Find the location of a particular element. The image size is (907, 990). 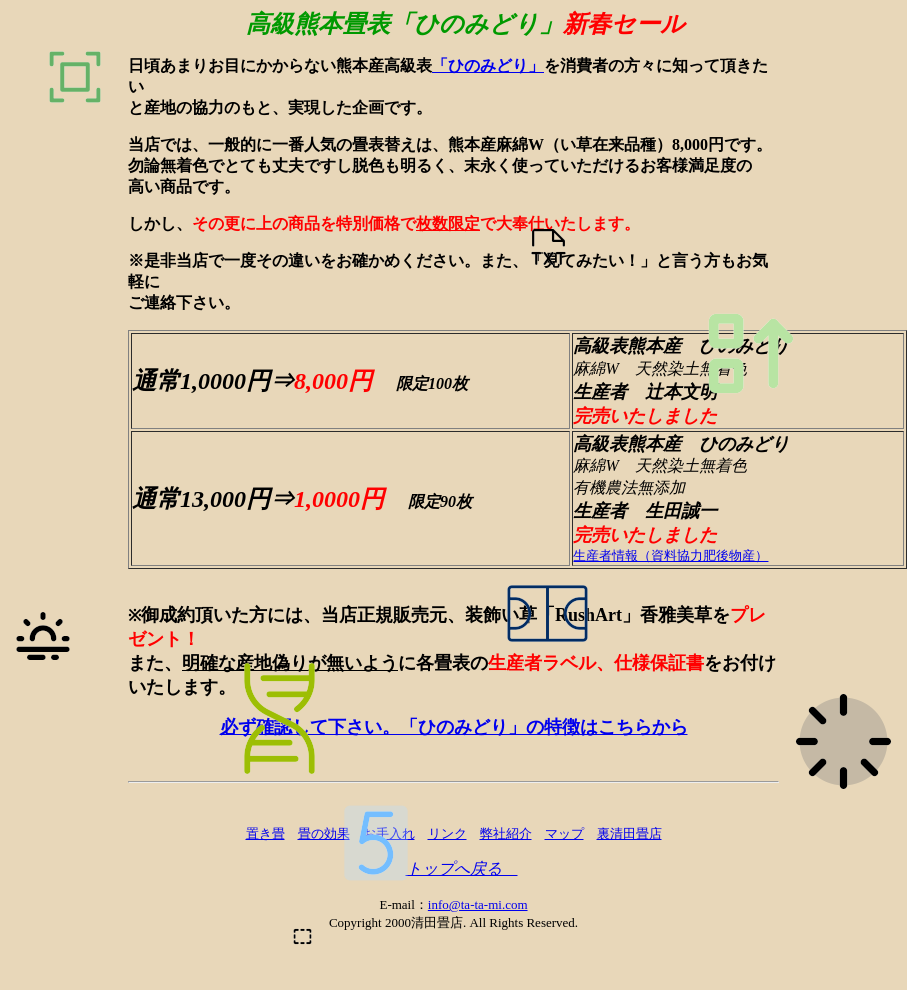

view basketball court availability is located at coordinates (547, 613).